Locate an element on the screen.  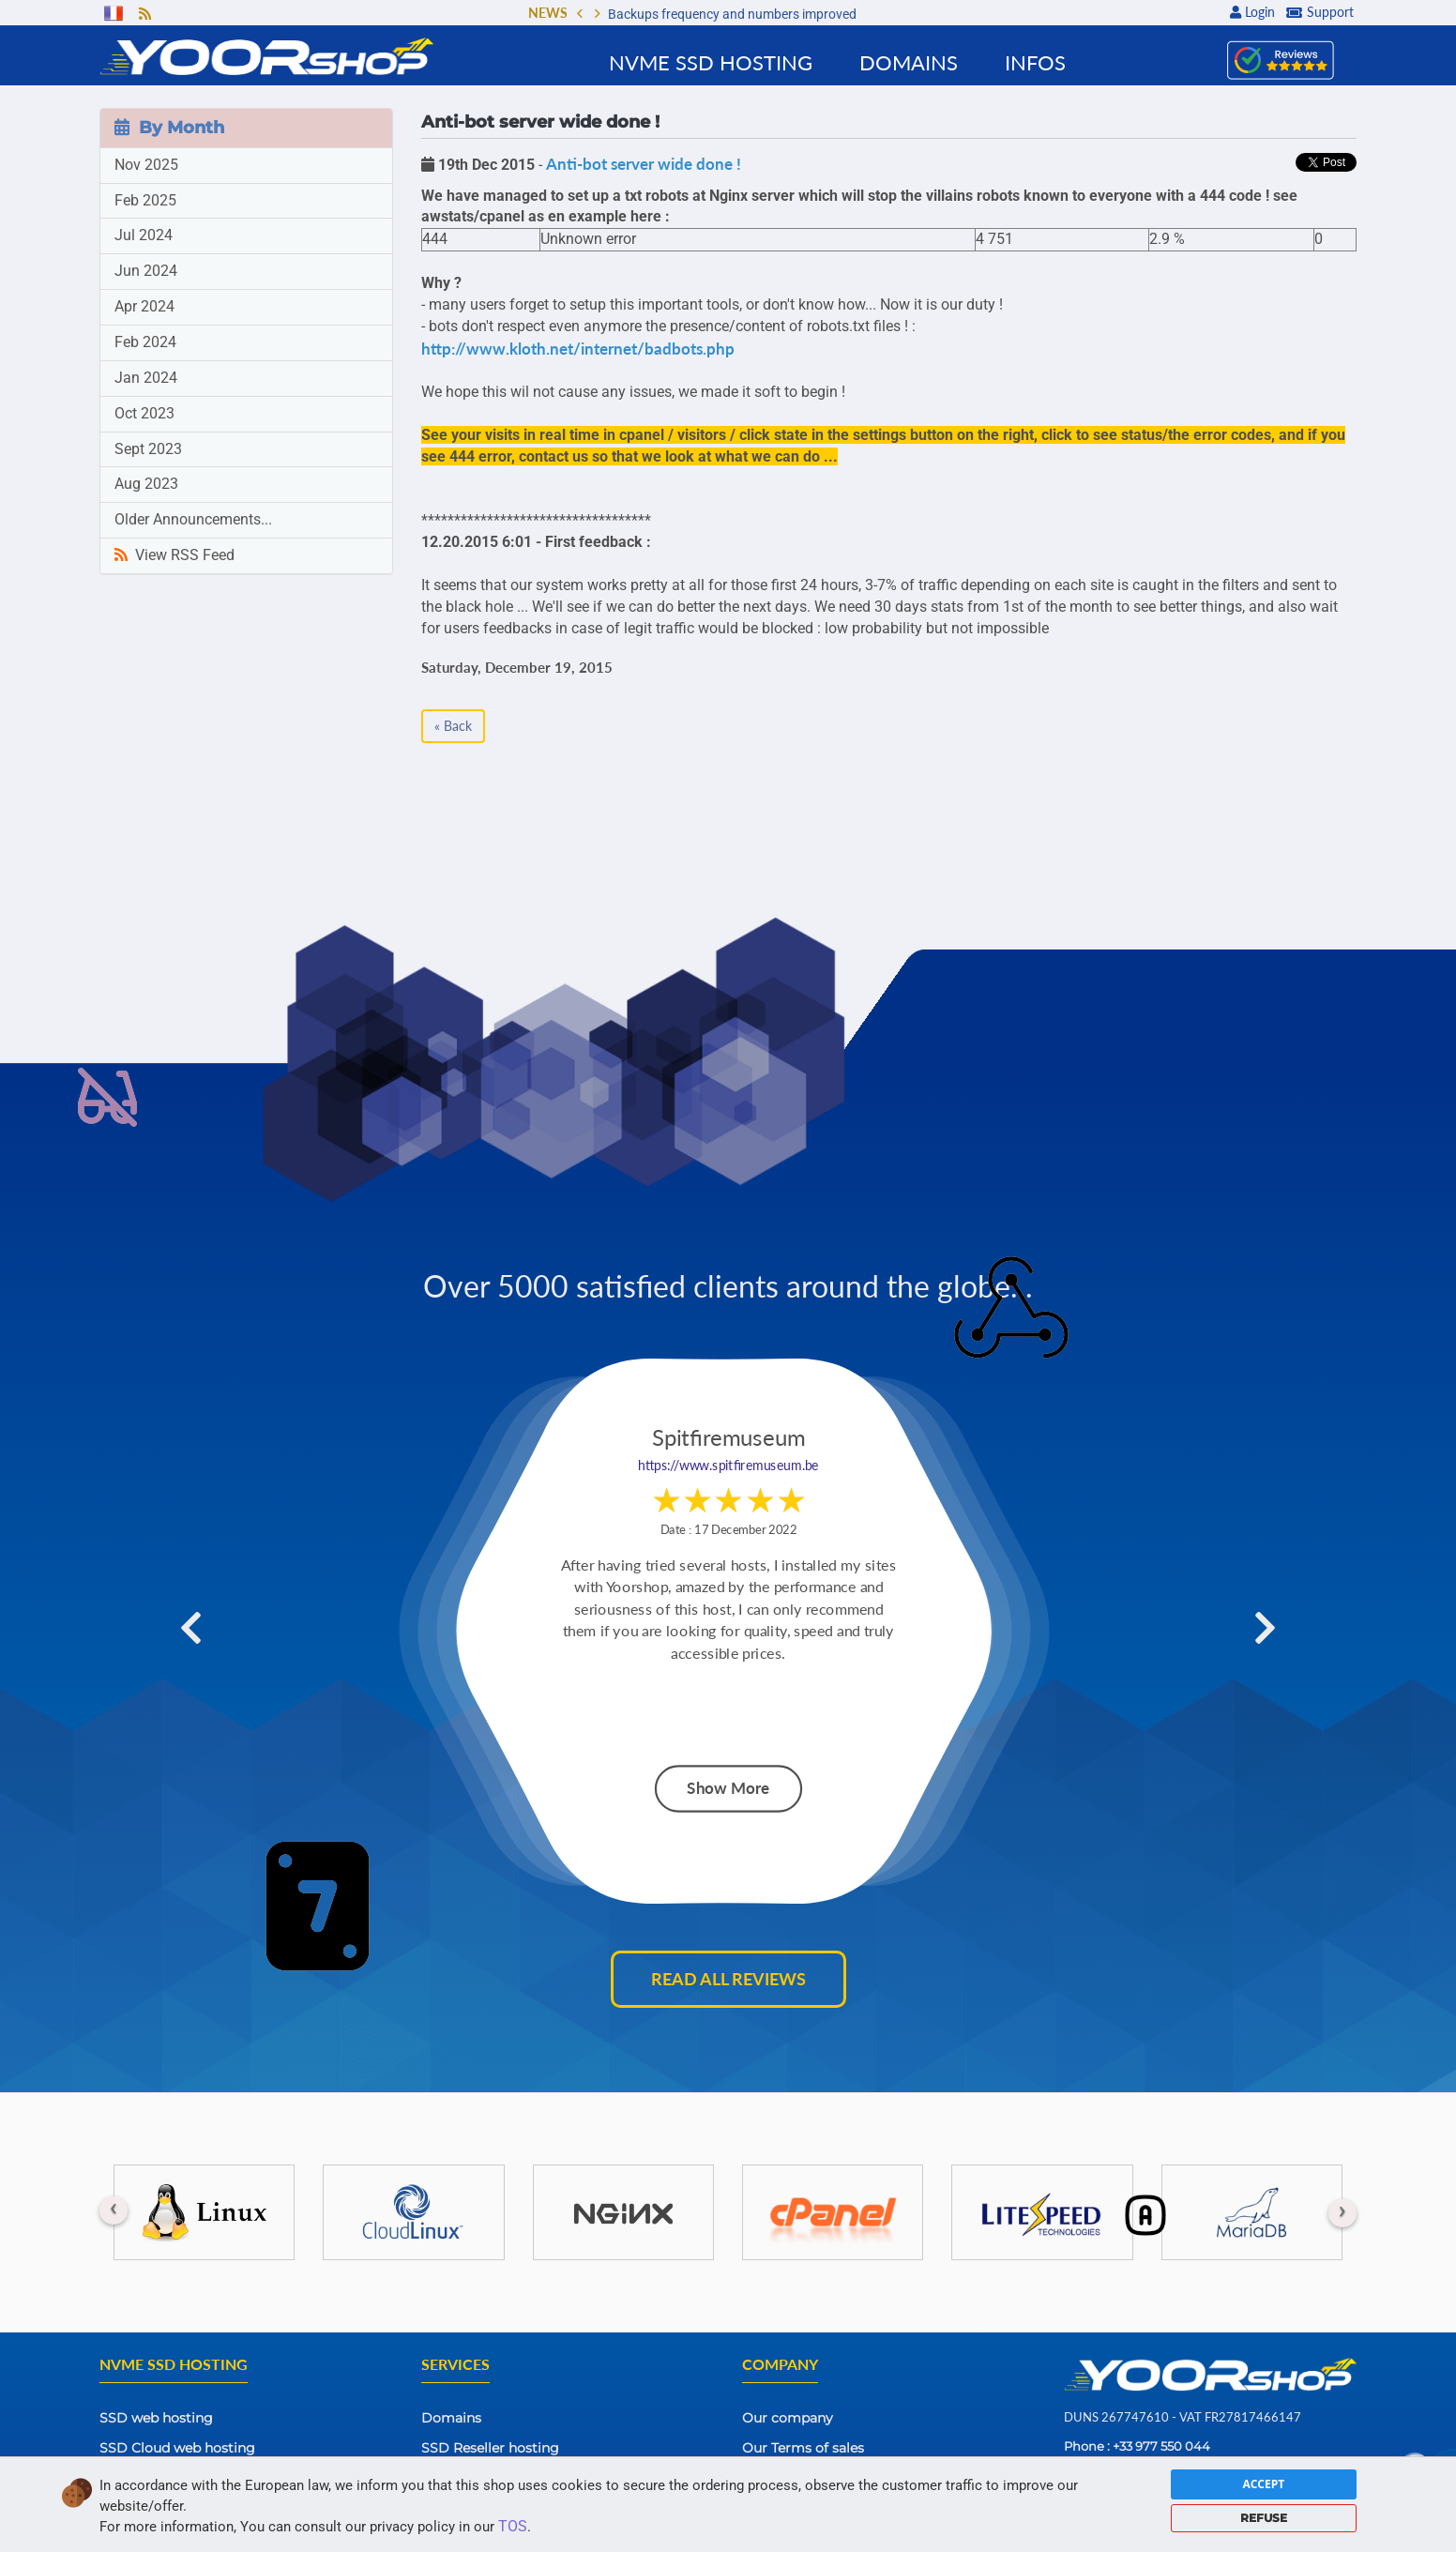
disable reading mode is located at coordinates (107, 1097).